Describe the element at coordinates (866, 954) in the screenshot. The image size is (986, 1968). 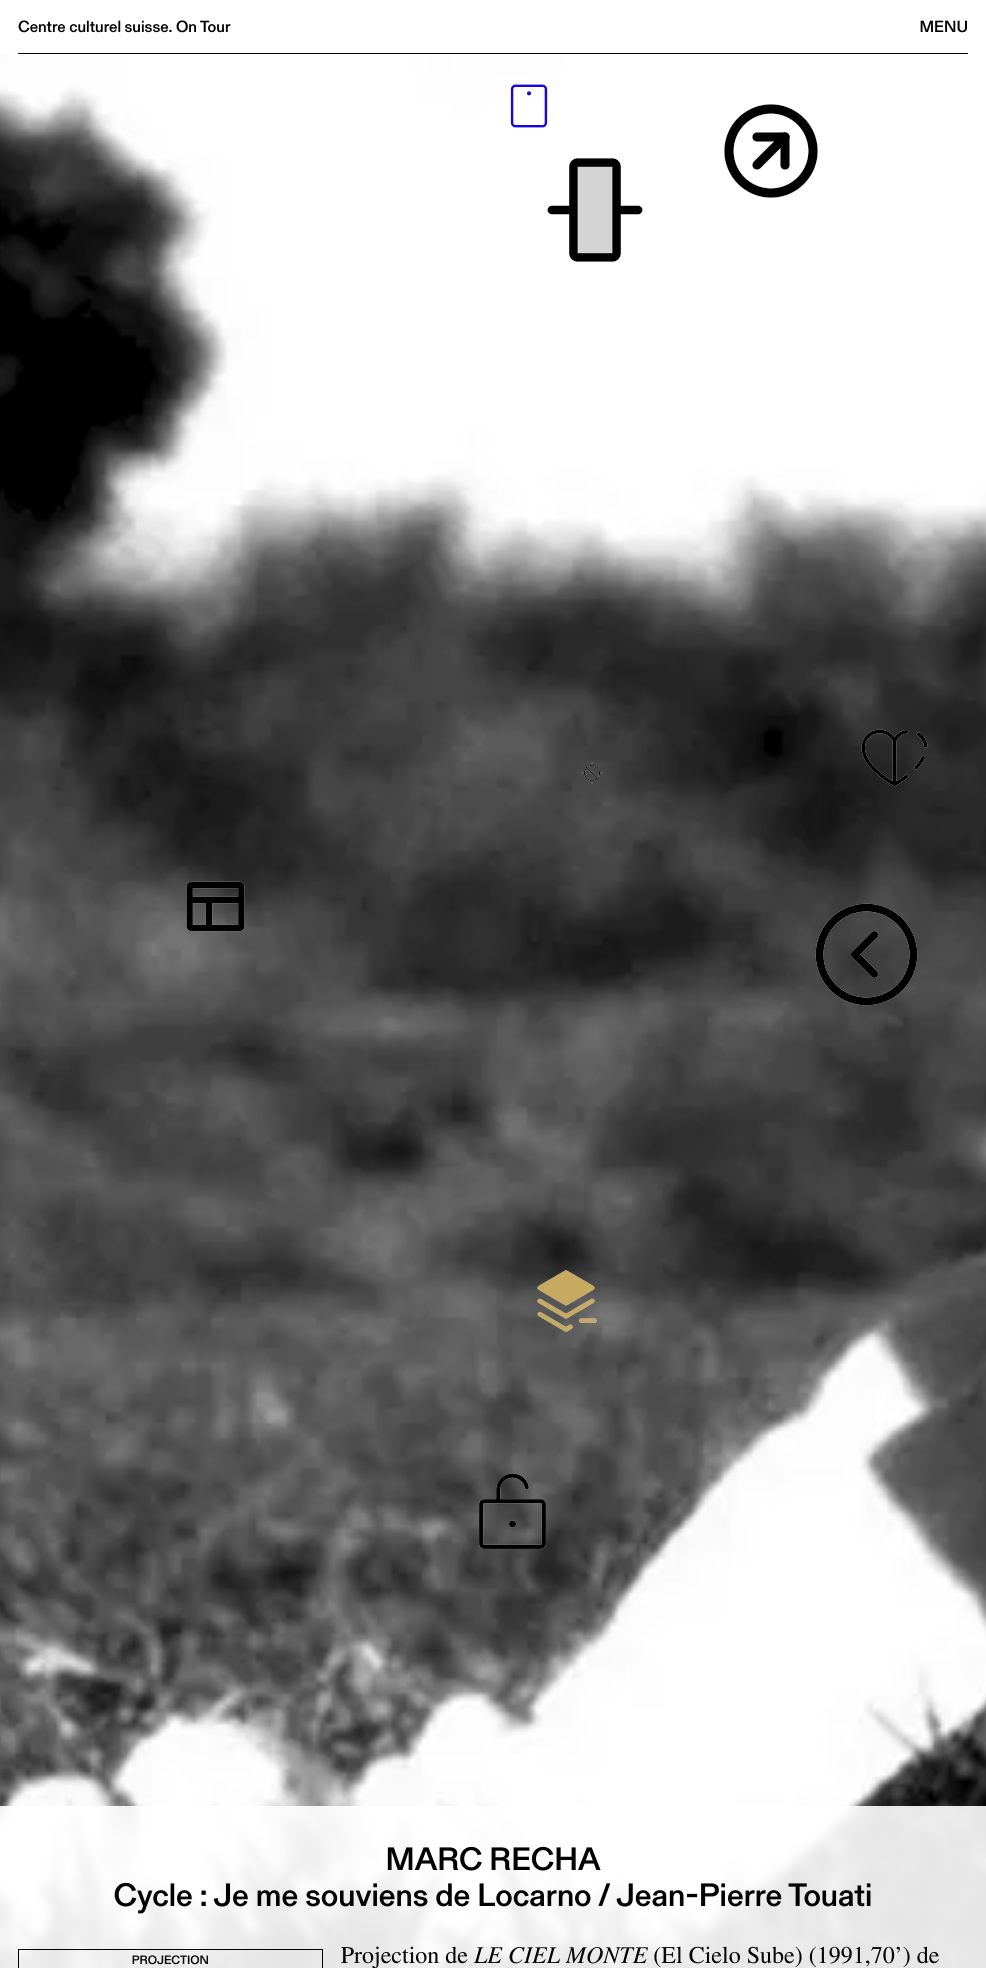
I see `go back to previous screen` at that location.